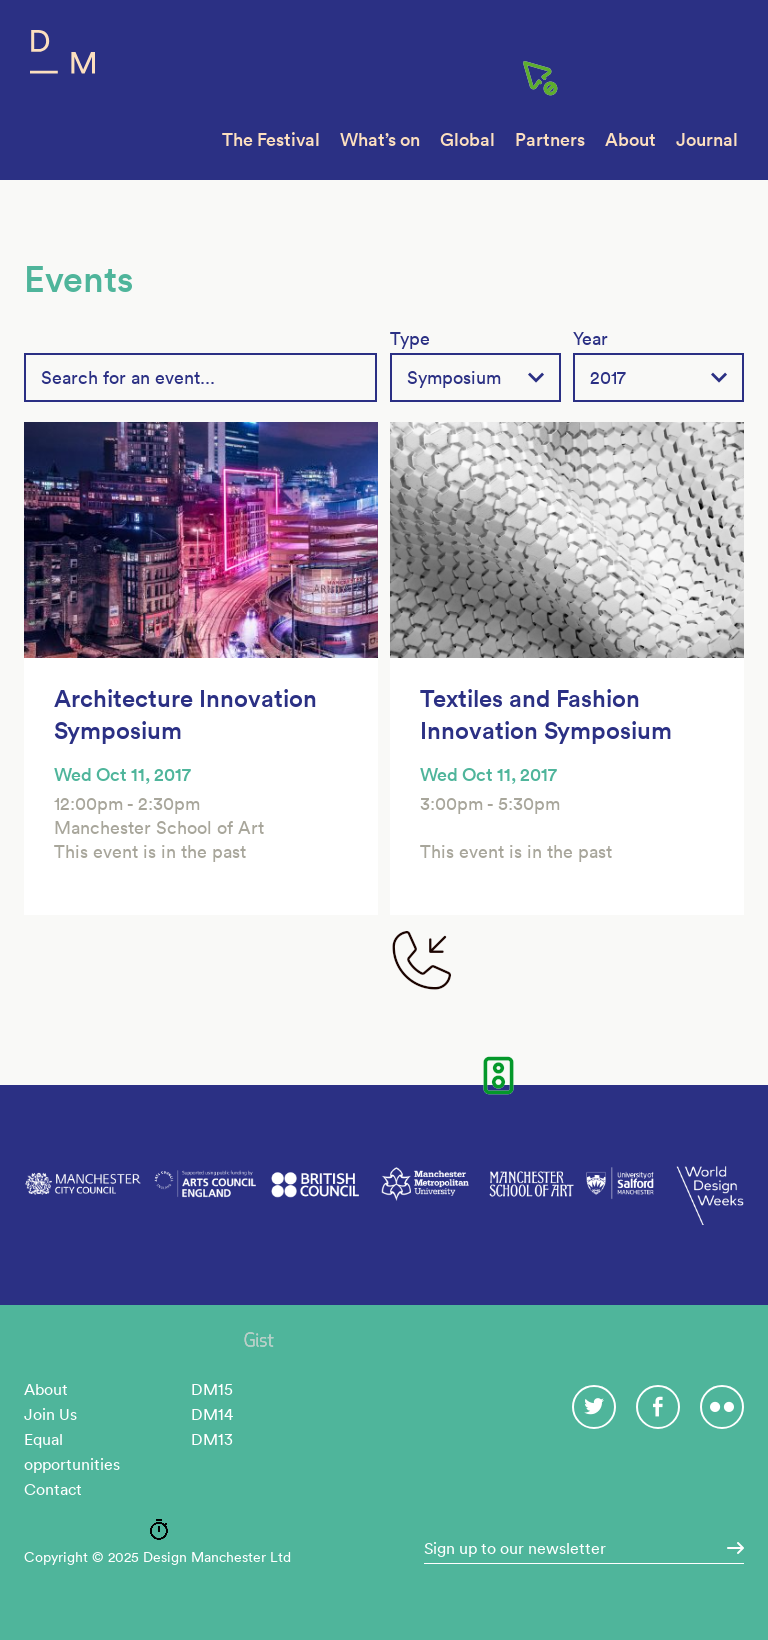 The image size is (768, 1640). I want to click on set a countdown timer, so click(159, 1530).